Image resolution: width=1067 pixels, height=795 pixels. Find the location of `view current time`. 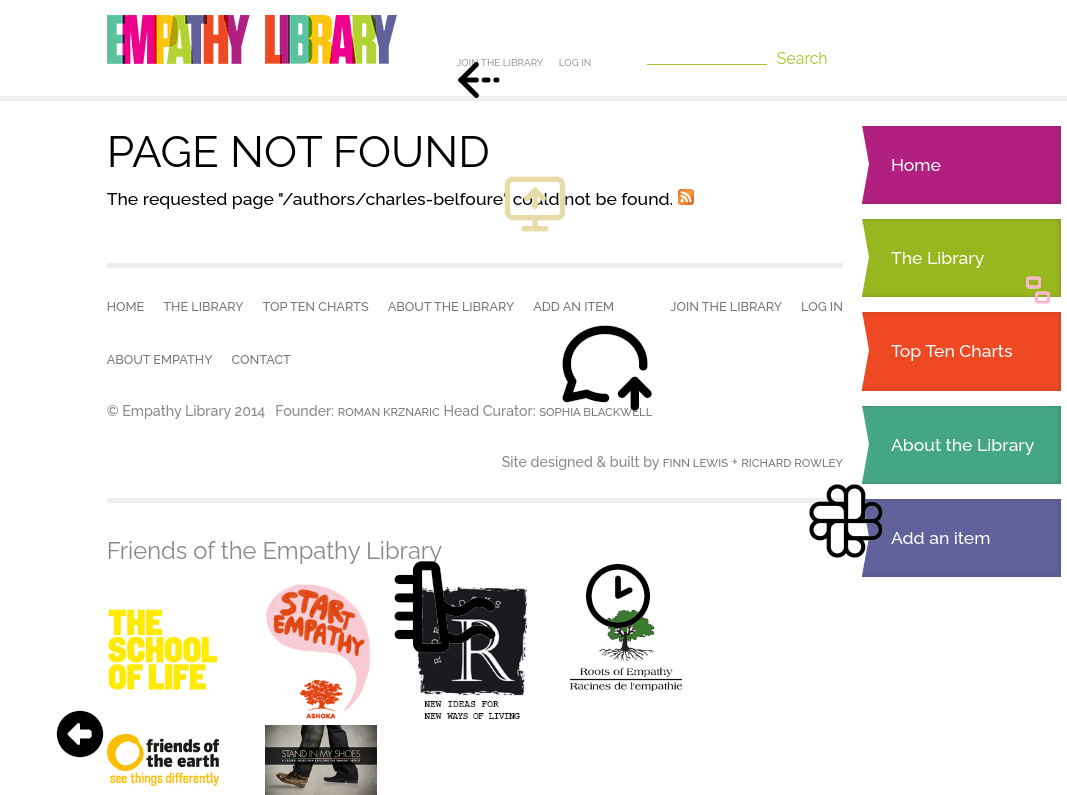

view current time is located at coordinates (618, 596).